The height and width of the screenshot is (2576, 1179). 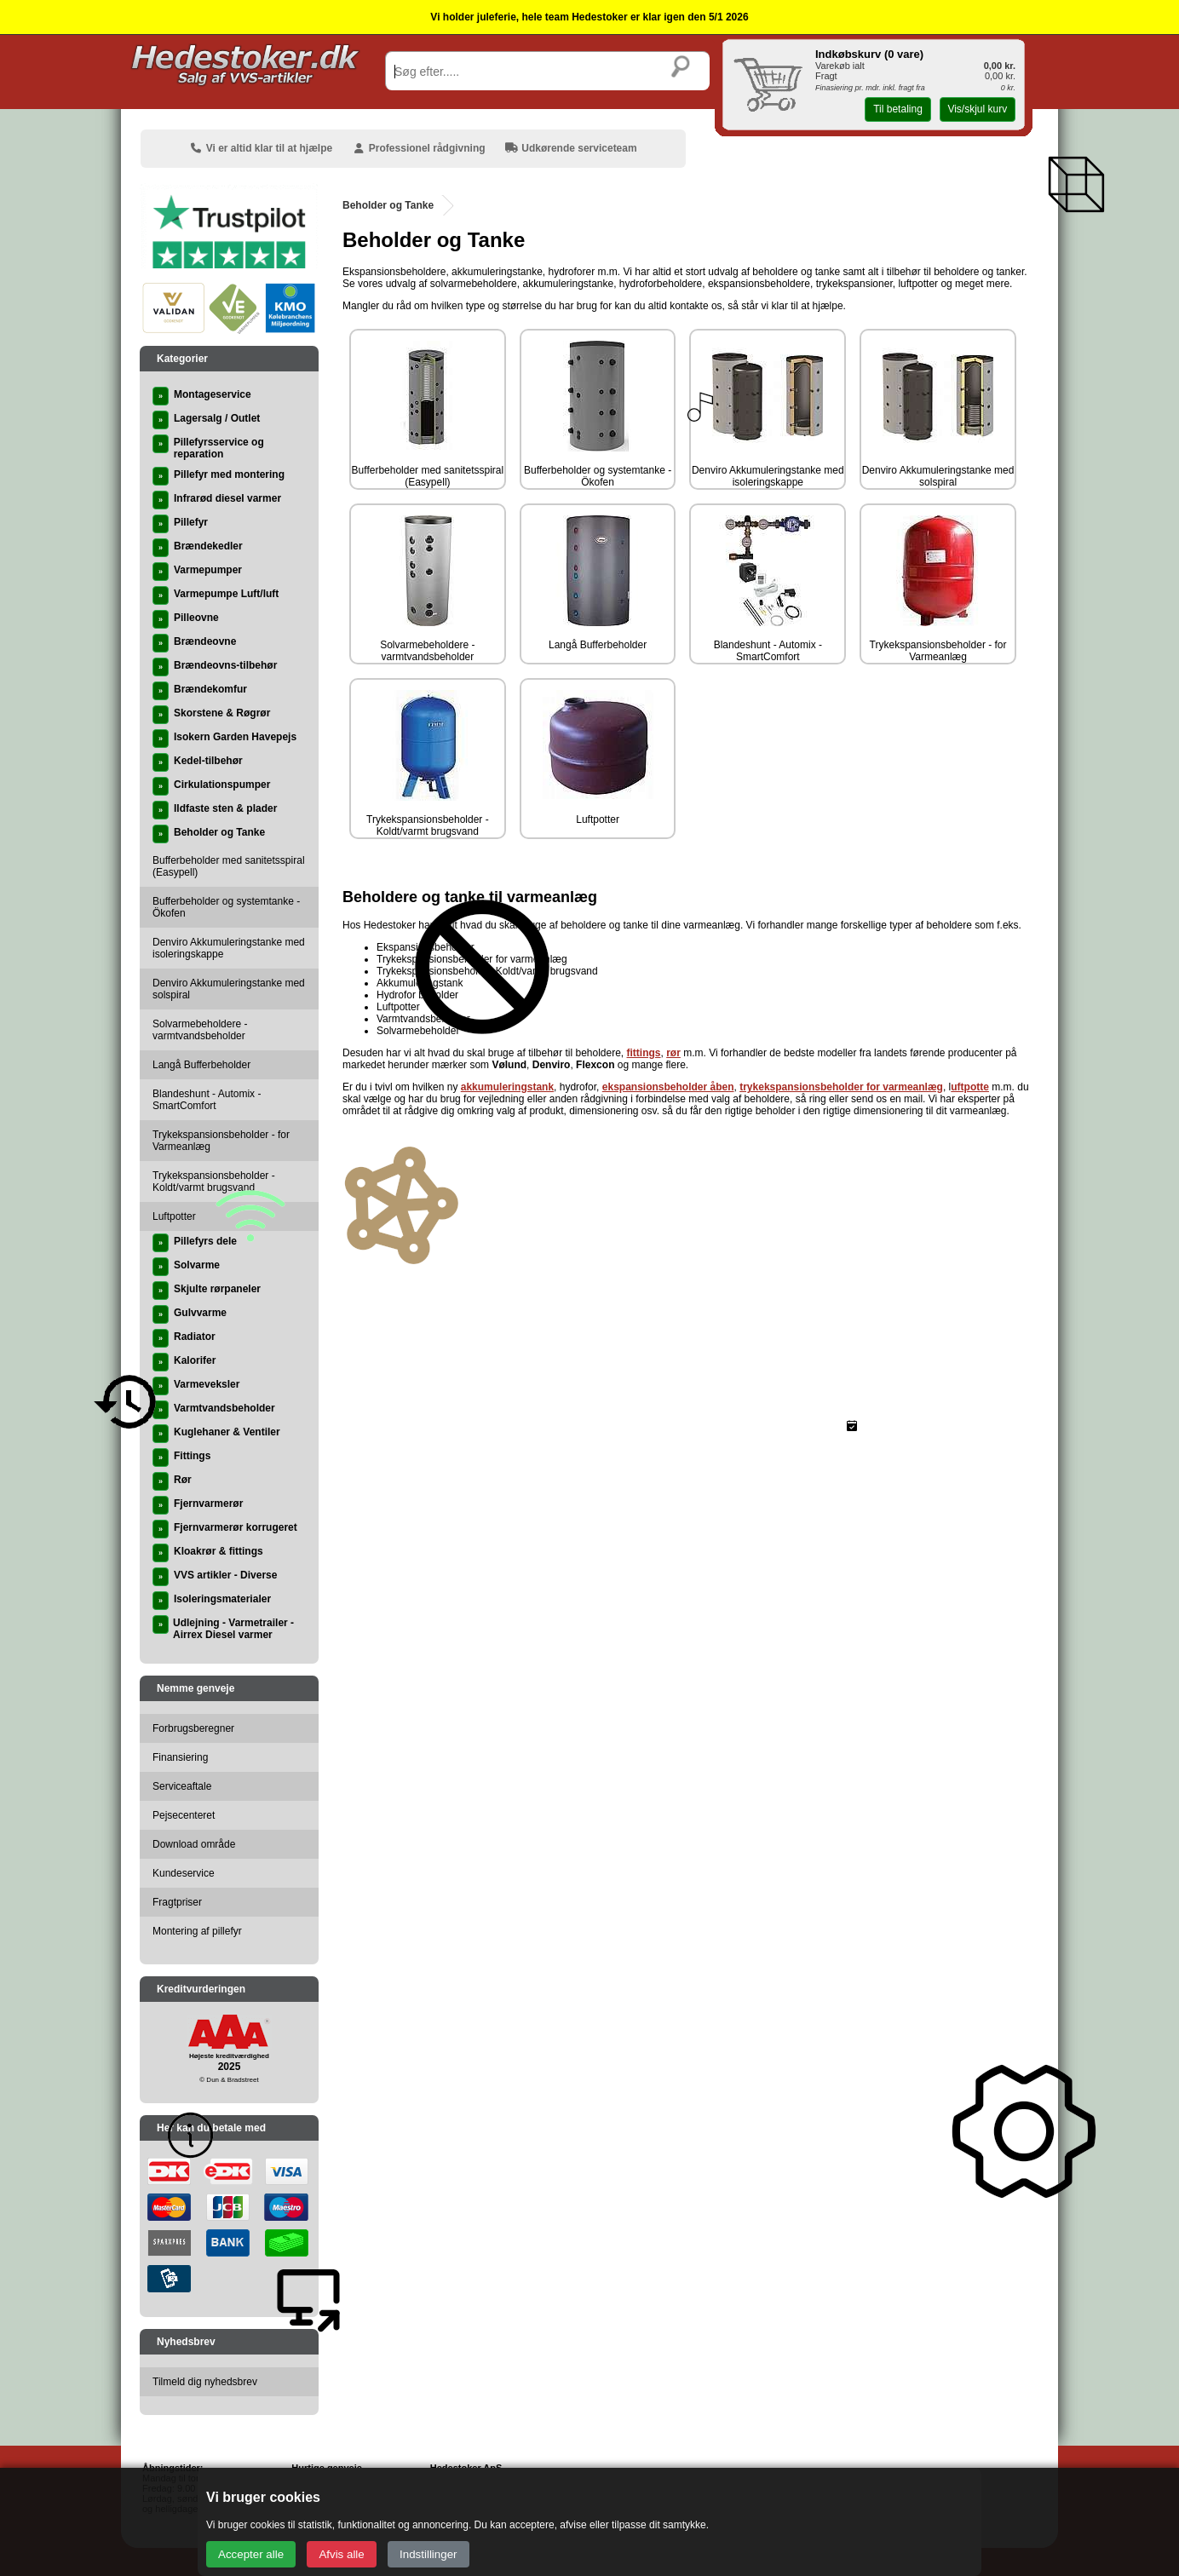 I want to click on connect to the fediverse network, so click(x=400, y=1205).